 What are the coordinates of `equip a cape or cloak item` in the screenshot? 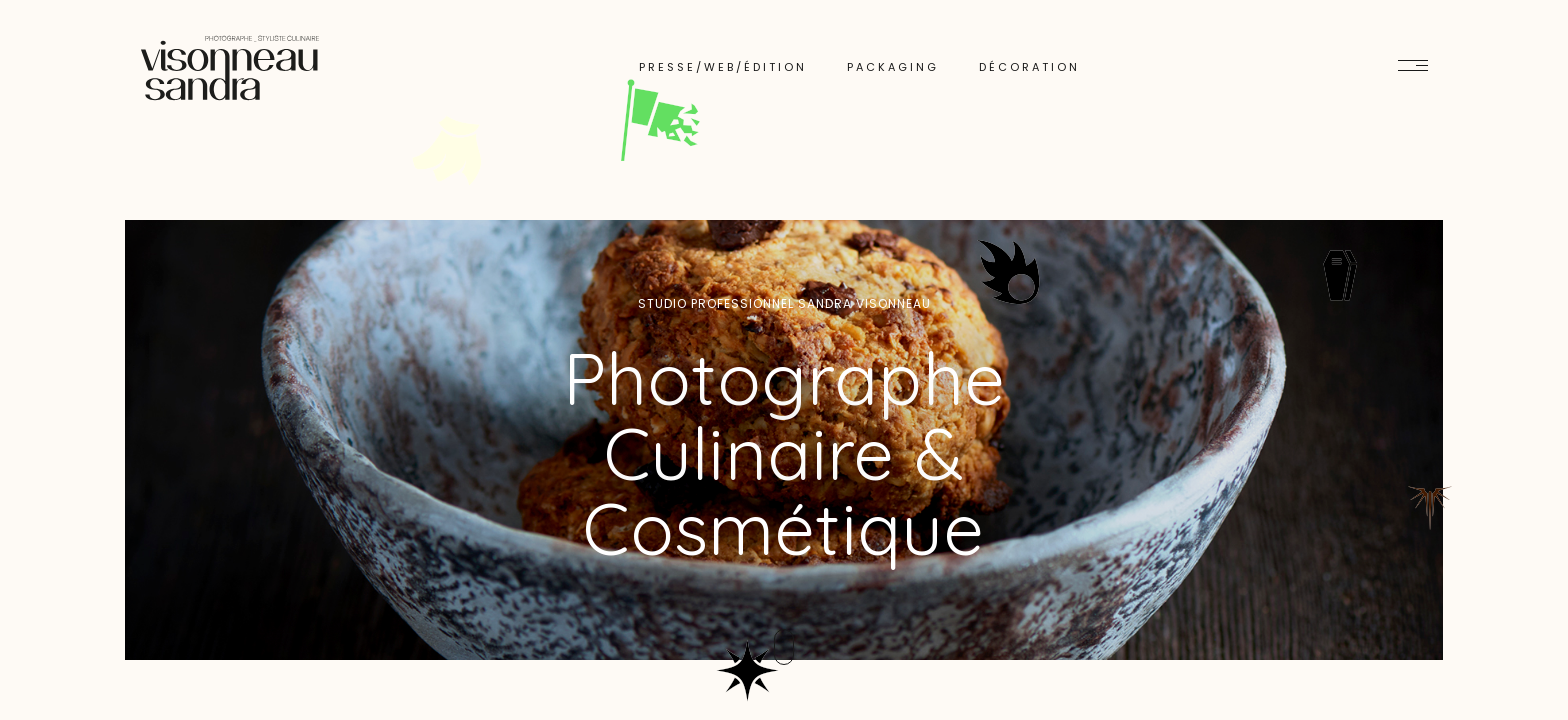 It's located at (446, 151).